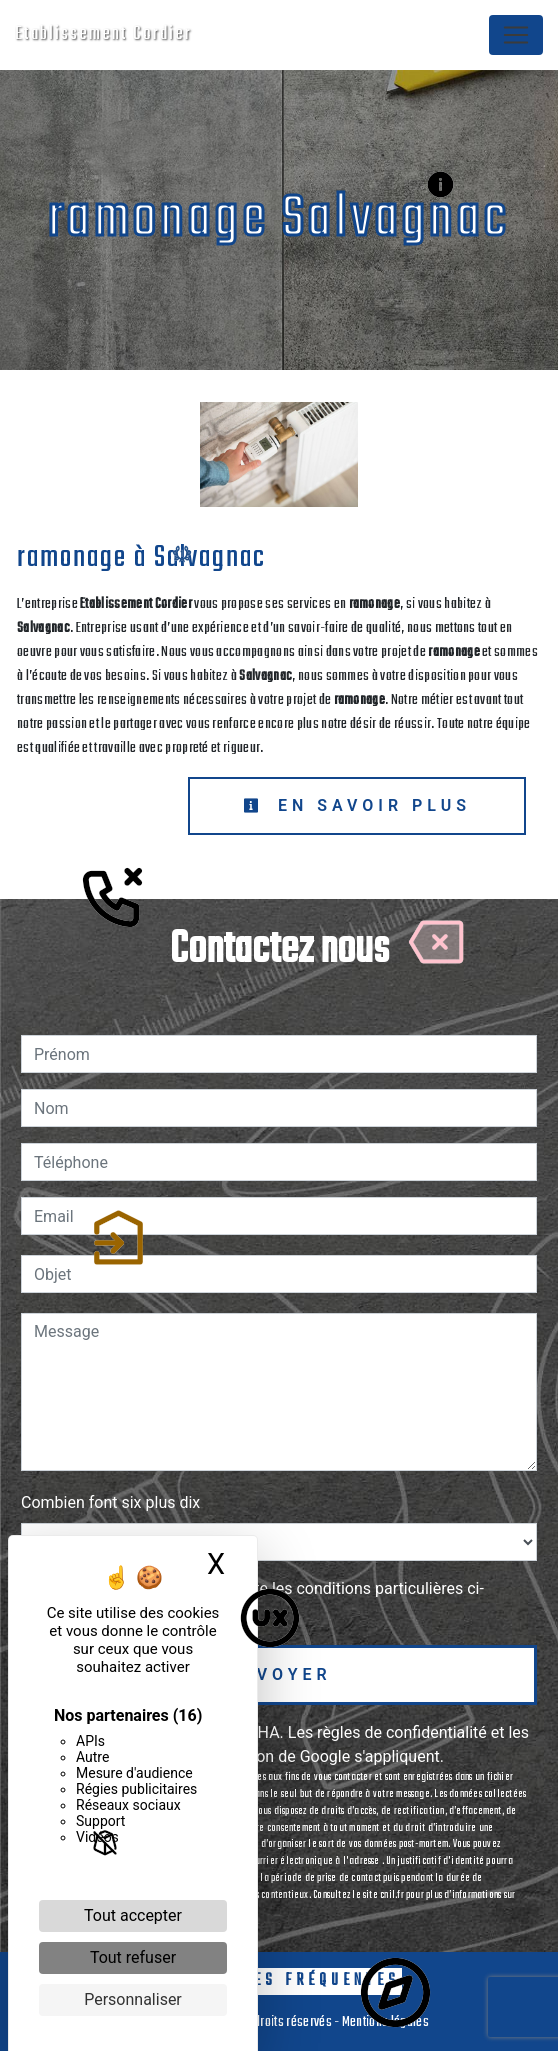  I want to click on end the current phone call, so click(112, 897).